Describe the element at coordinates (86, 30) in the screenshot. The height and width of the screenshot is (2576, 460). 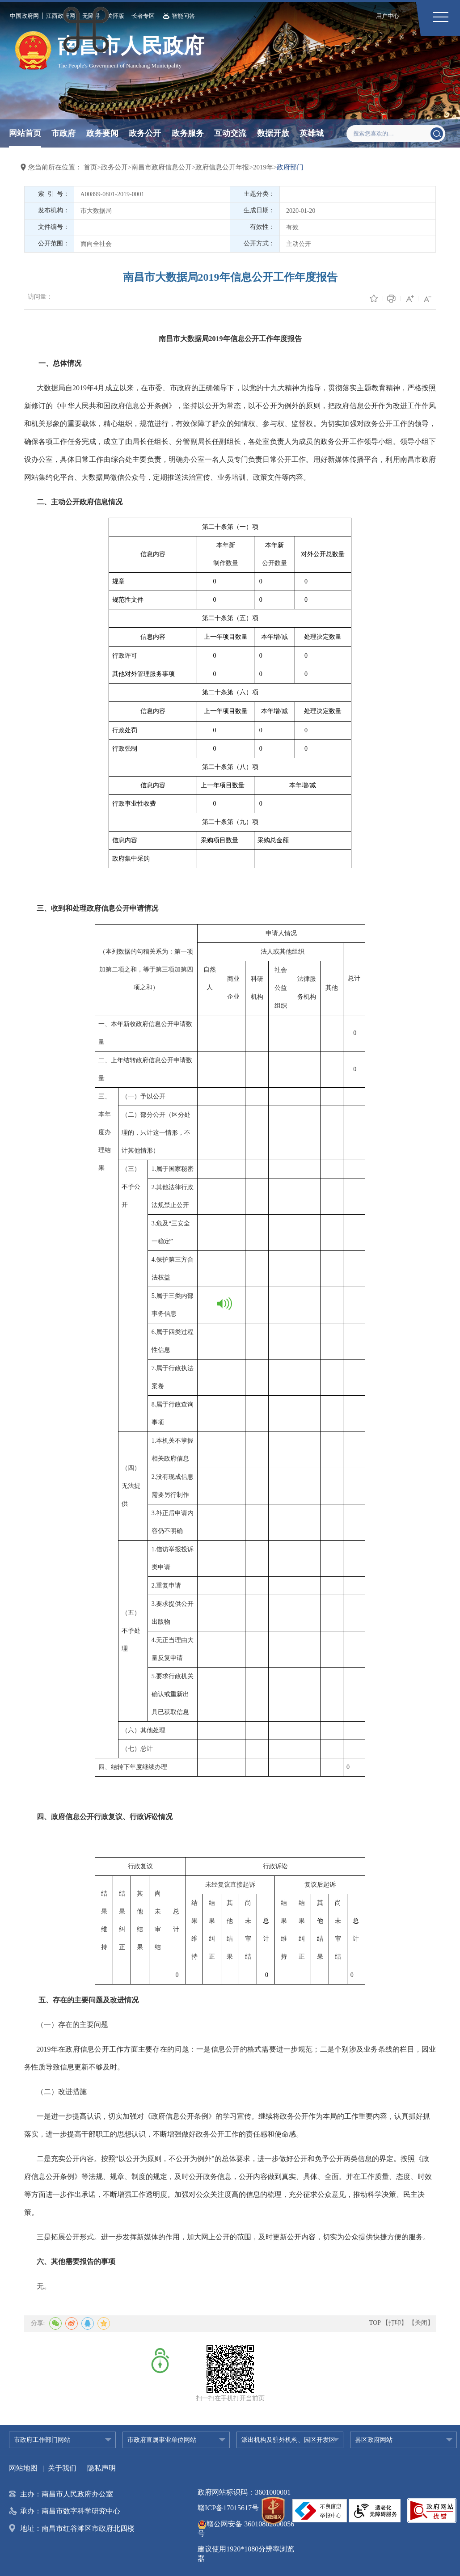
I see `command key symbol on mac keyboards` at that location.